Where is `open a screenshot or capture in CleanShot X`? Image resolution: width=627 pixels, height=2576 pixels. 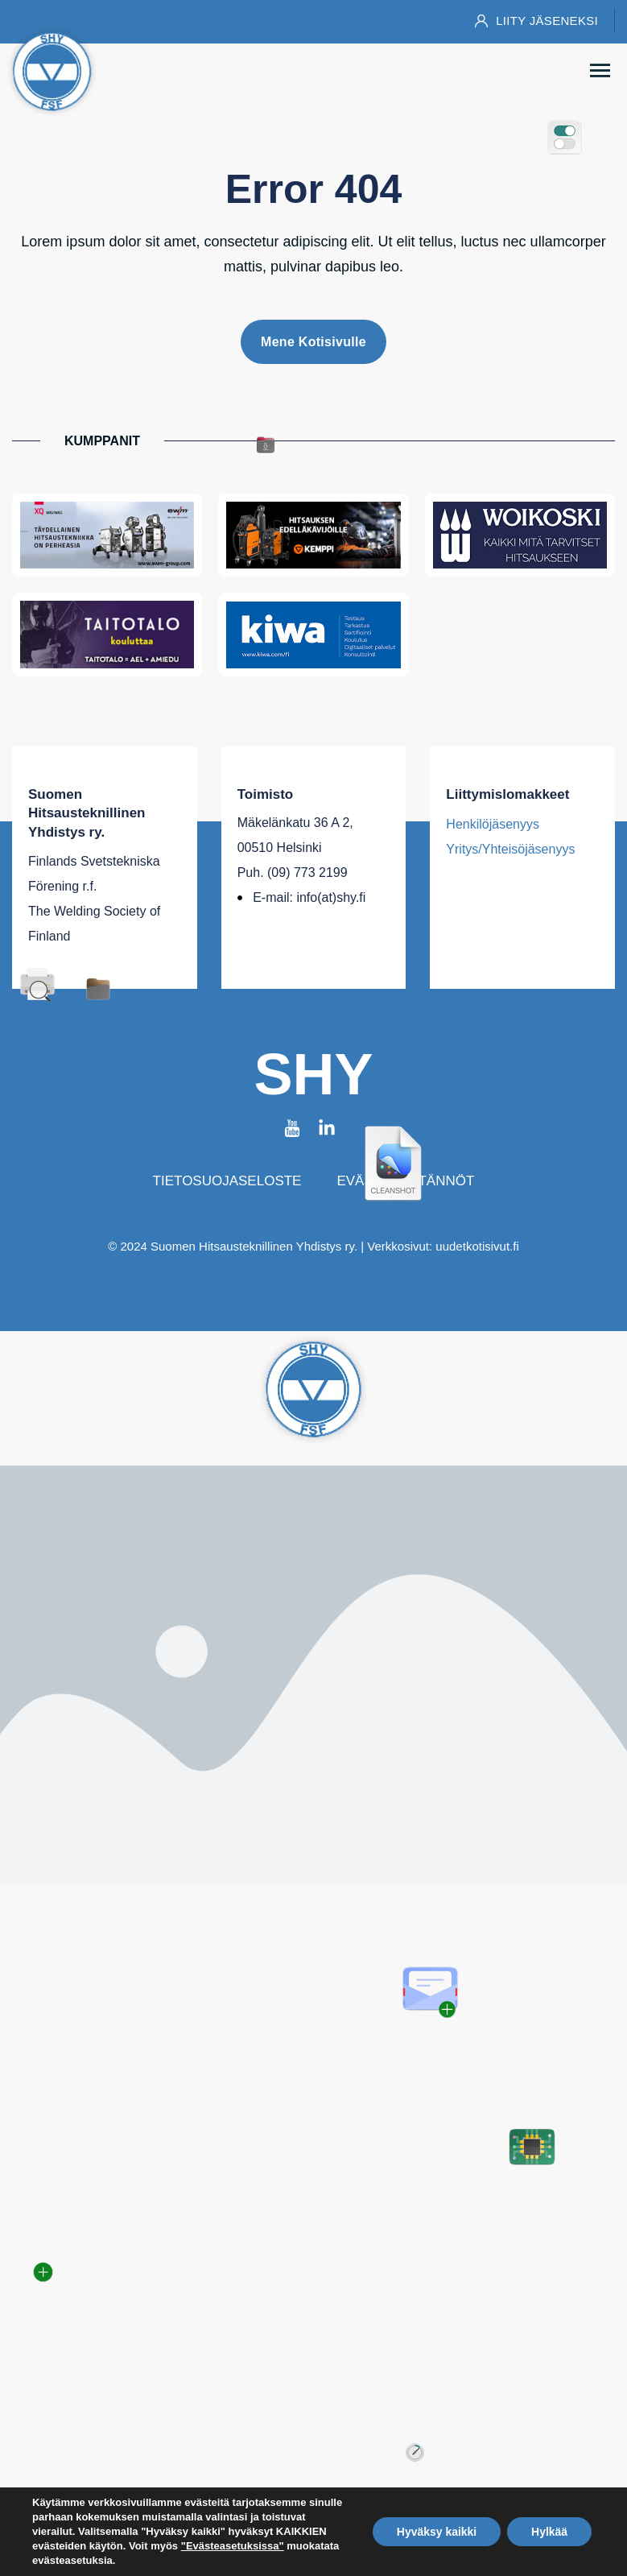 open a screenshot or capture in CleanShot X is located at coordinates (393, 1163).